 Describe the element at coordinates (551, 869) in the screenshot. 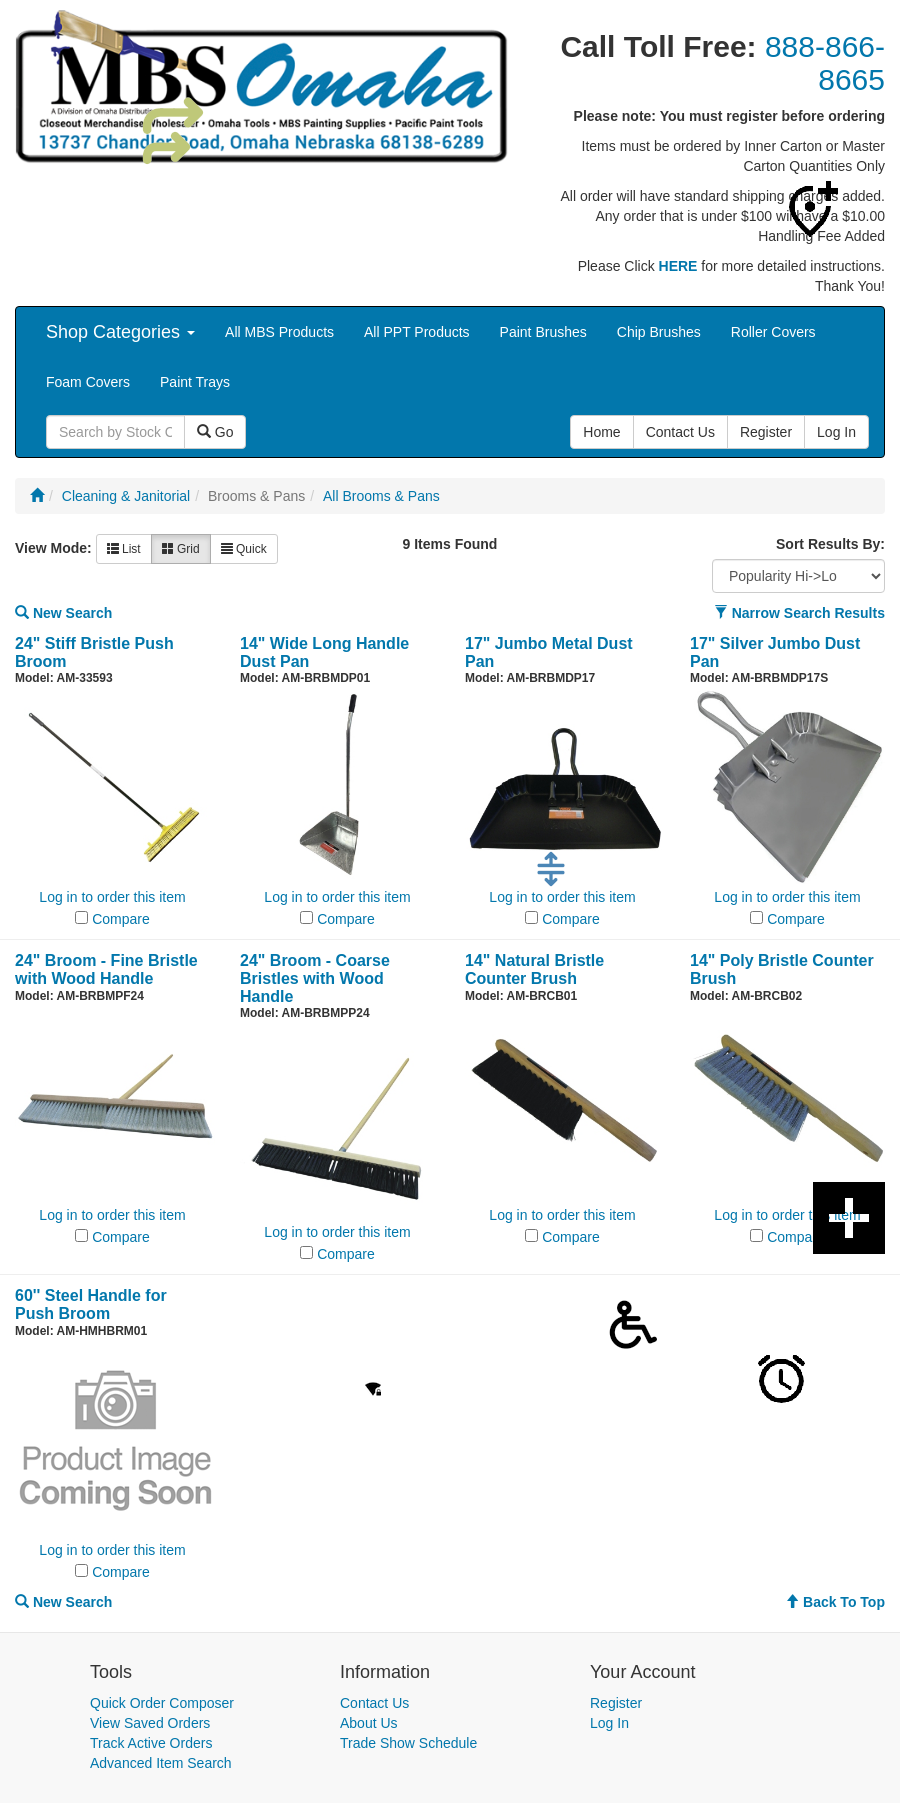

I see `split view vertically` at that location.